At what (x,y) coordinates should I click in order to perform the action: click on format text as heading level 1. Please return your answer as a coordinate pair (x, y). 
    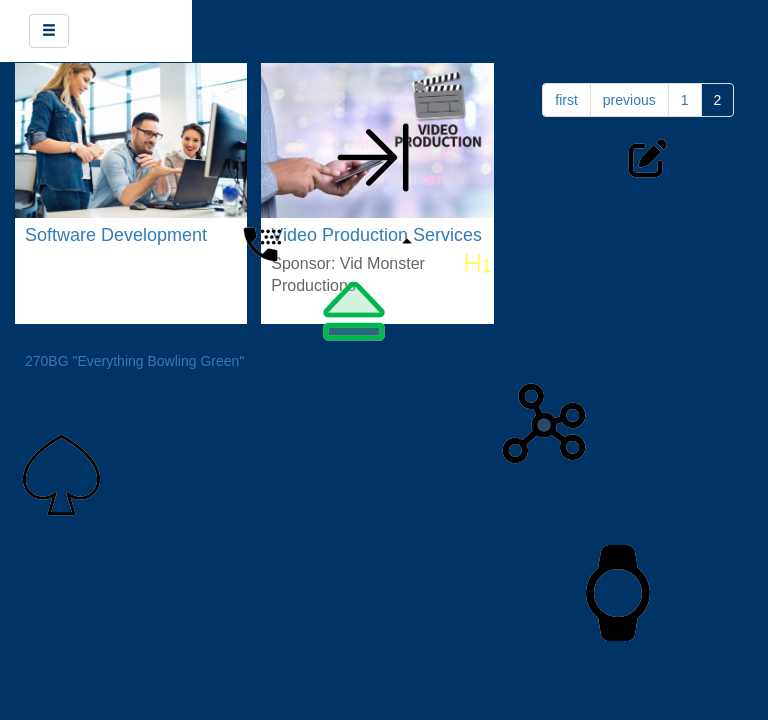
    Looking at the image, I should click on (478, 263).